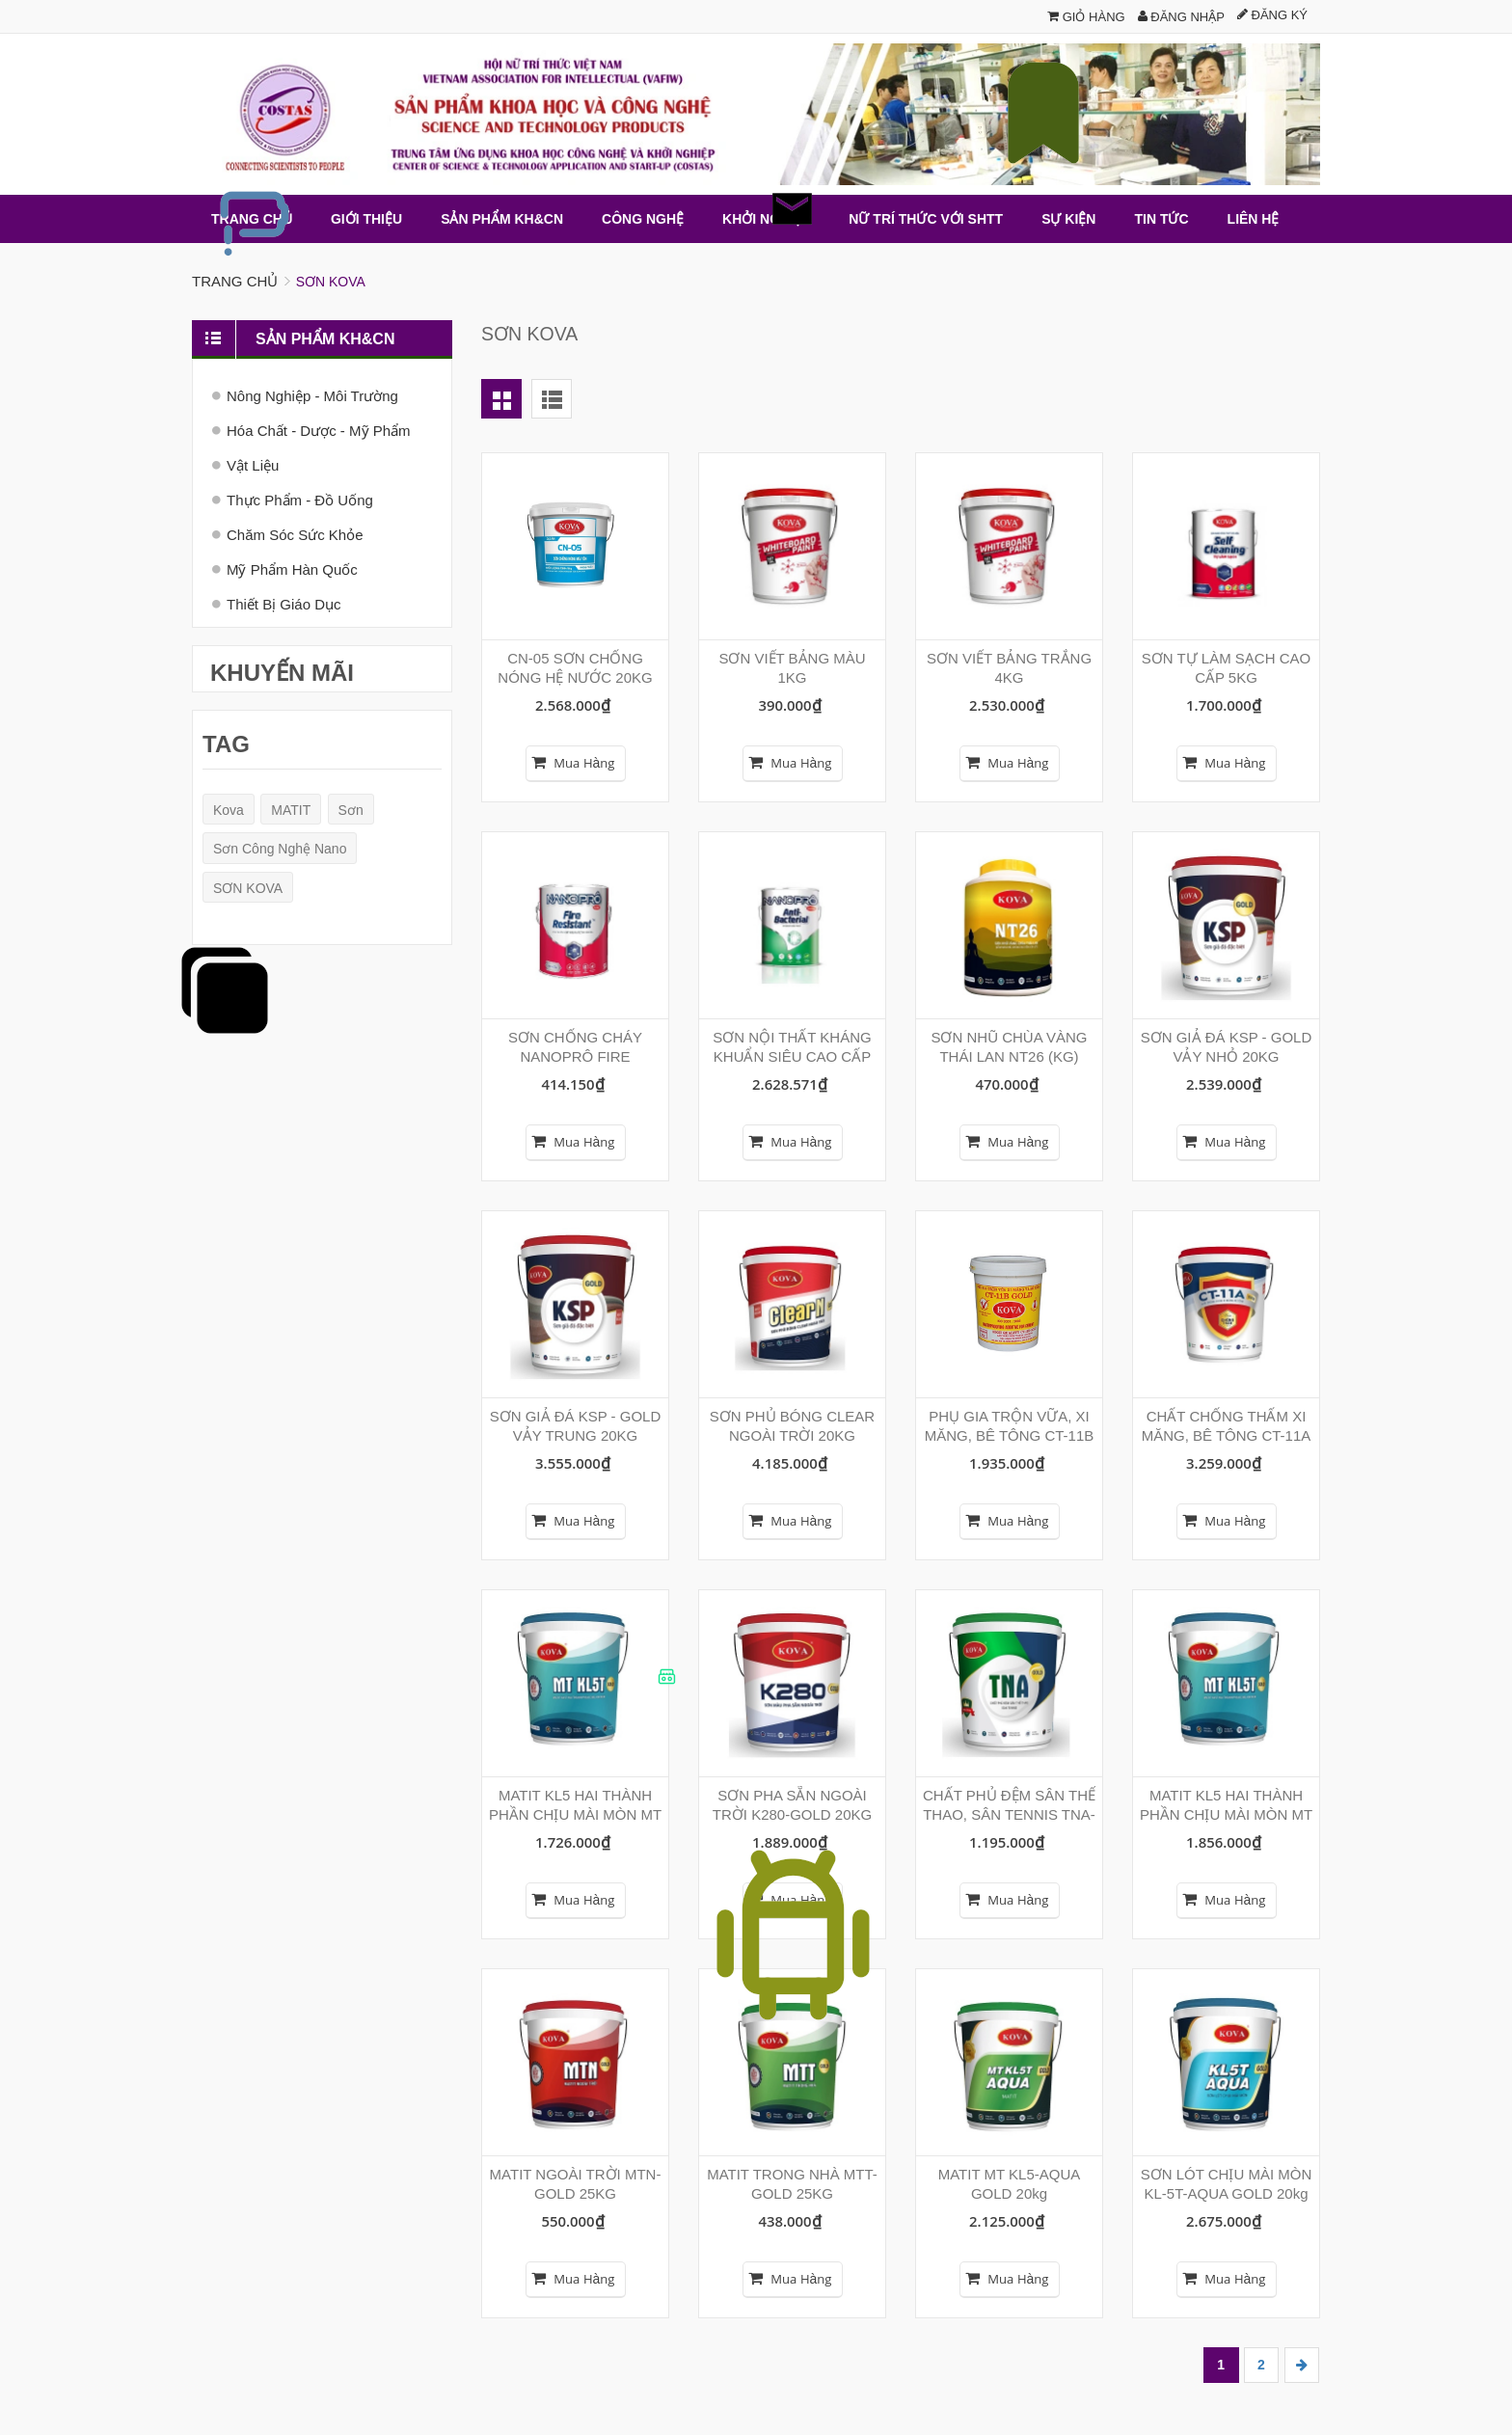  Describe the element at coordinates (1043, 113) in the screenshot. I see `save this item for later` at that location.